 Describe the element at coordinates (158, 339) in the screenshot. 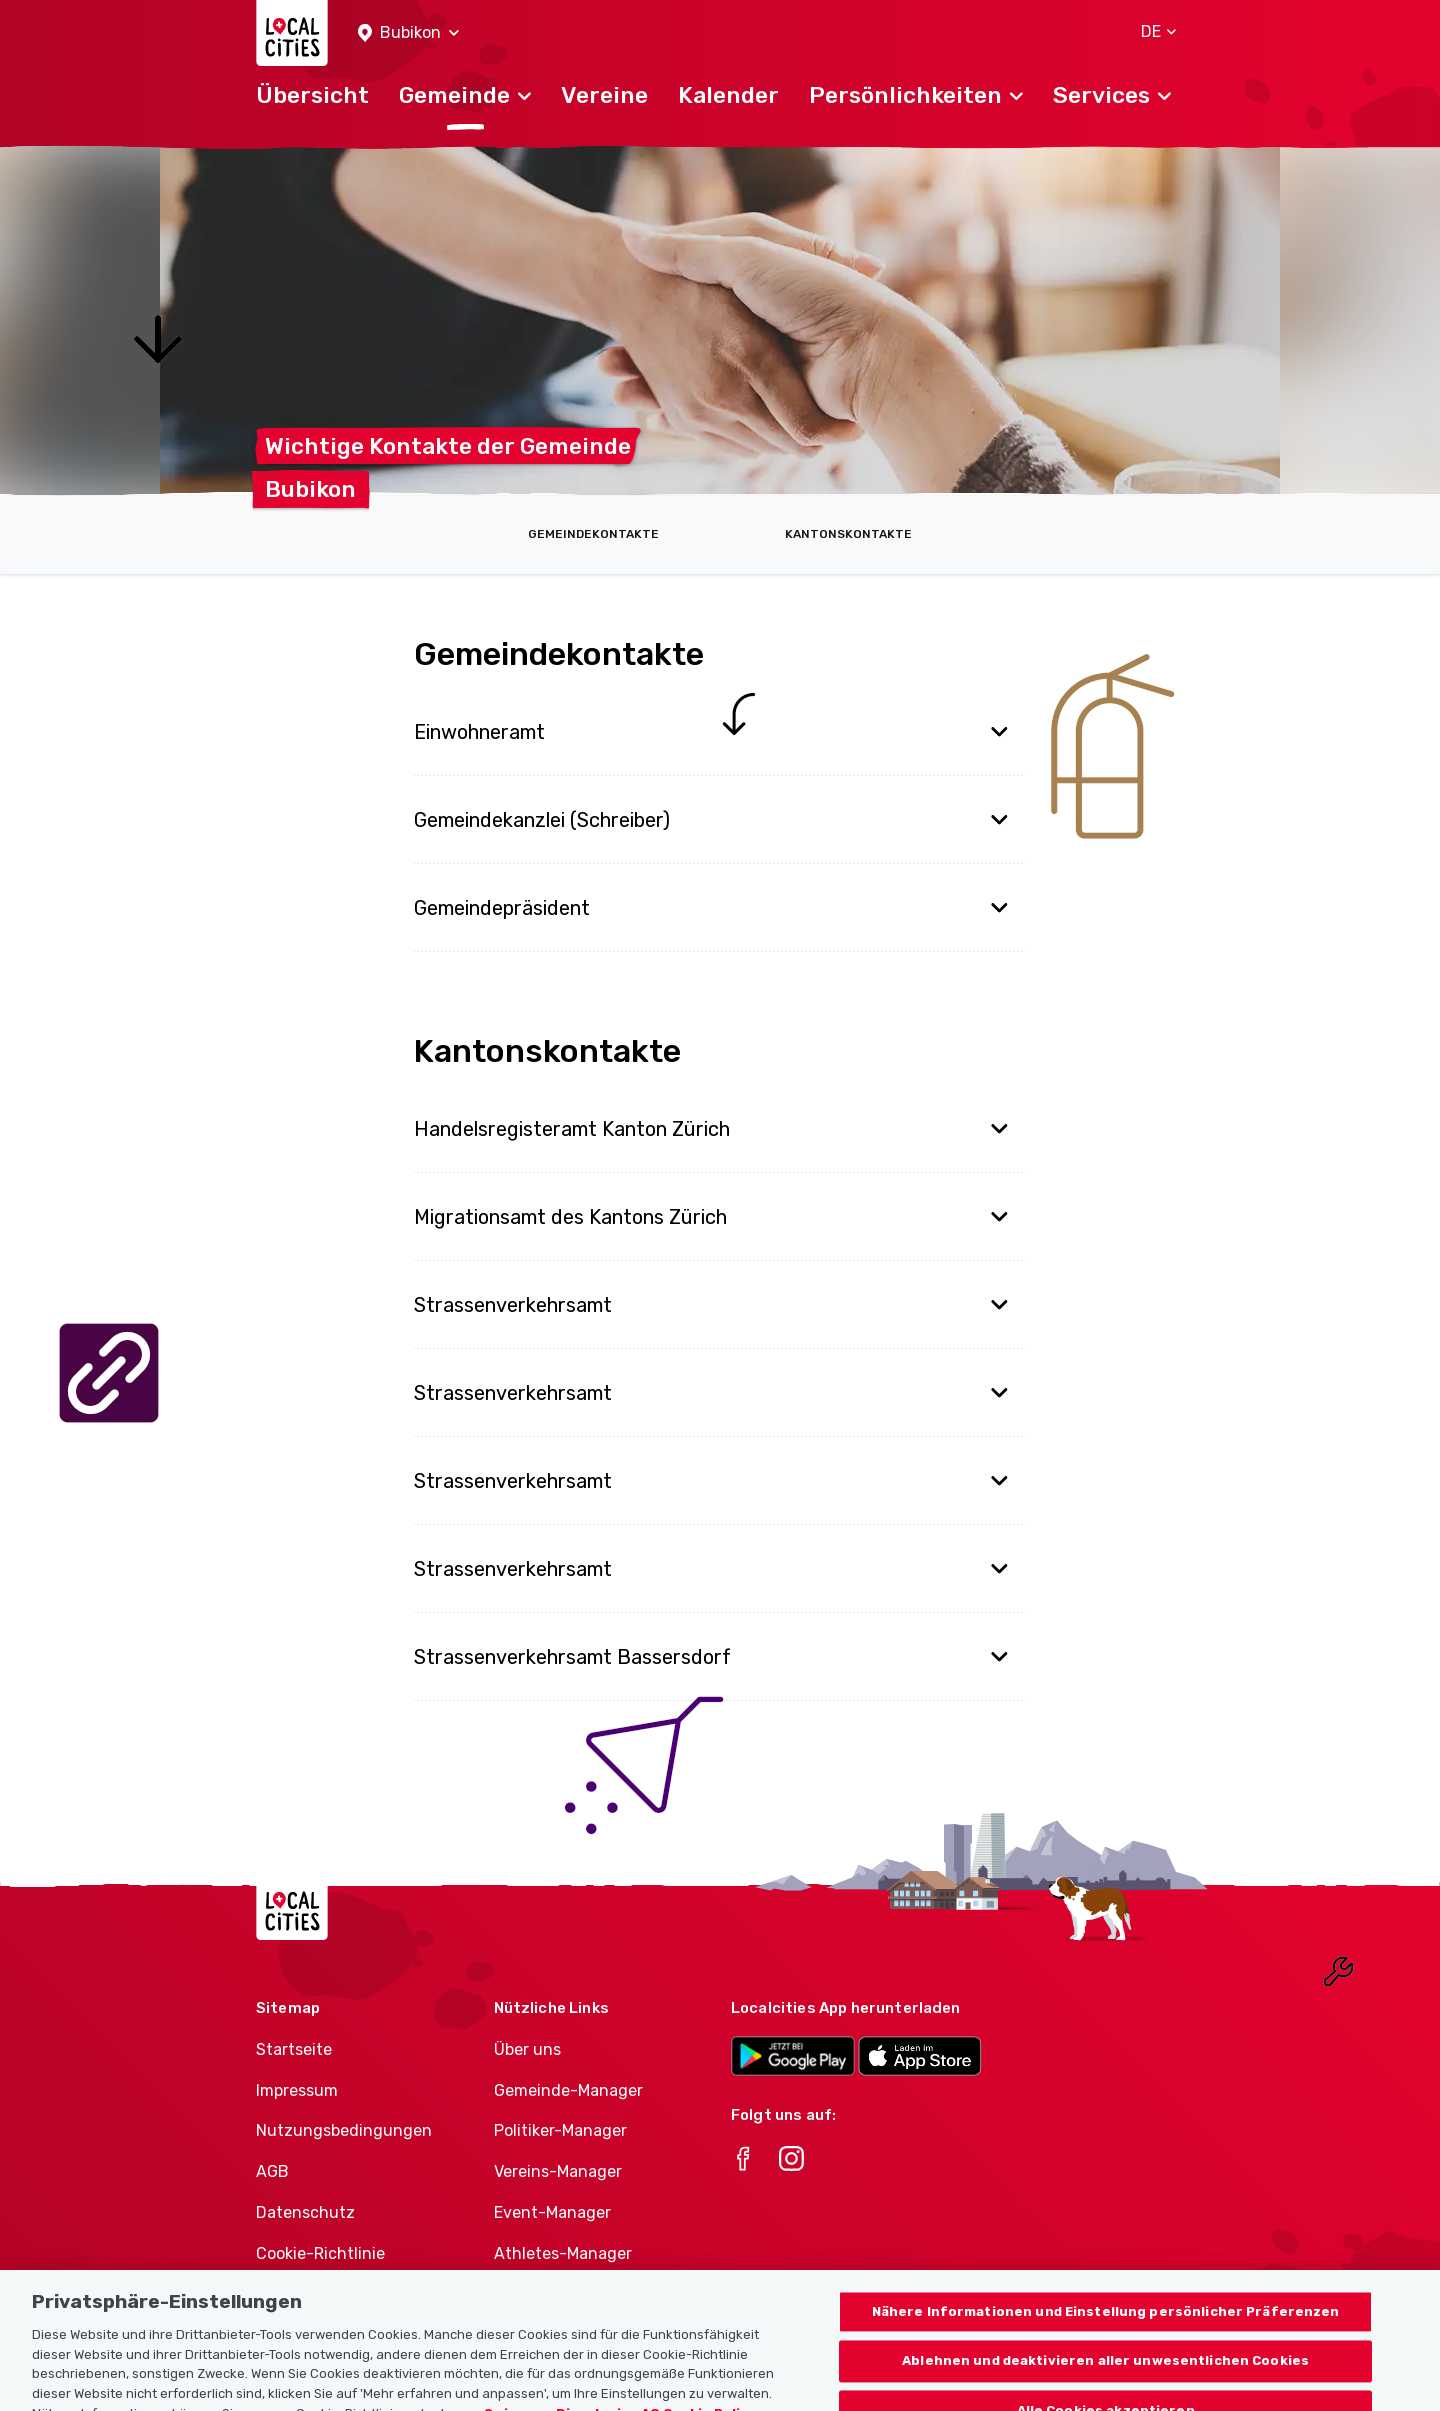

I see `download a file or content` at that location.